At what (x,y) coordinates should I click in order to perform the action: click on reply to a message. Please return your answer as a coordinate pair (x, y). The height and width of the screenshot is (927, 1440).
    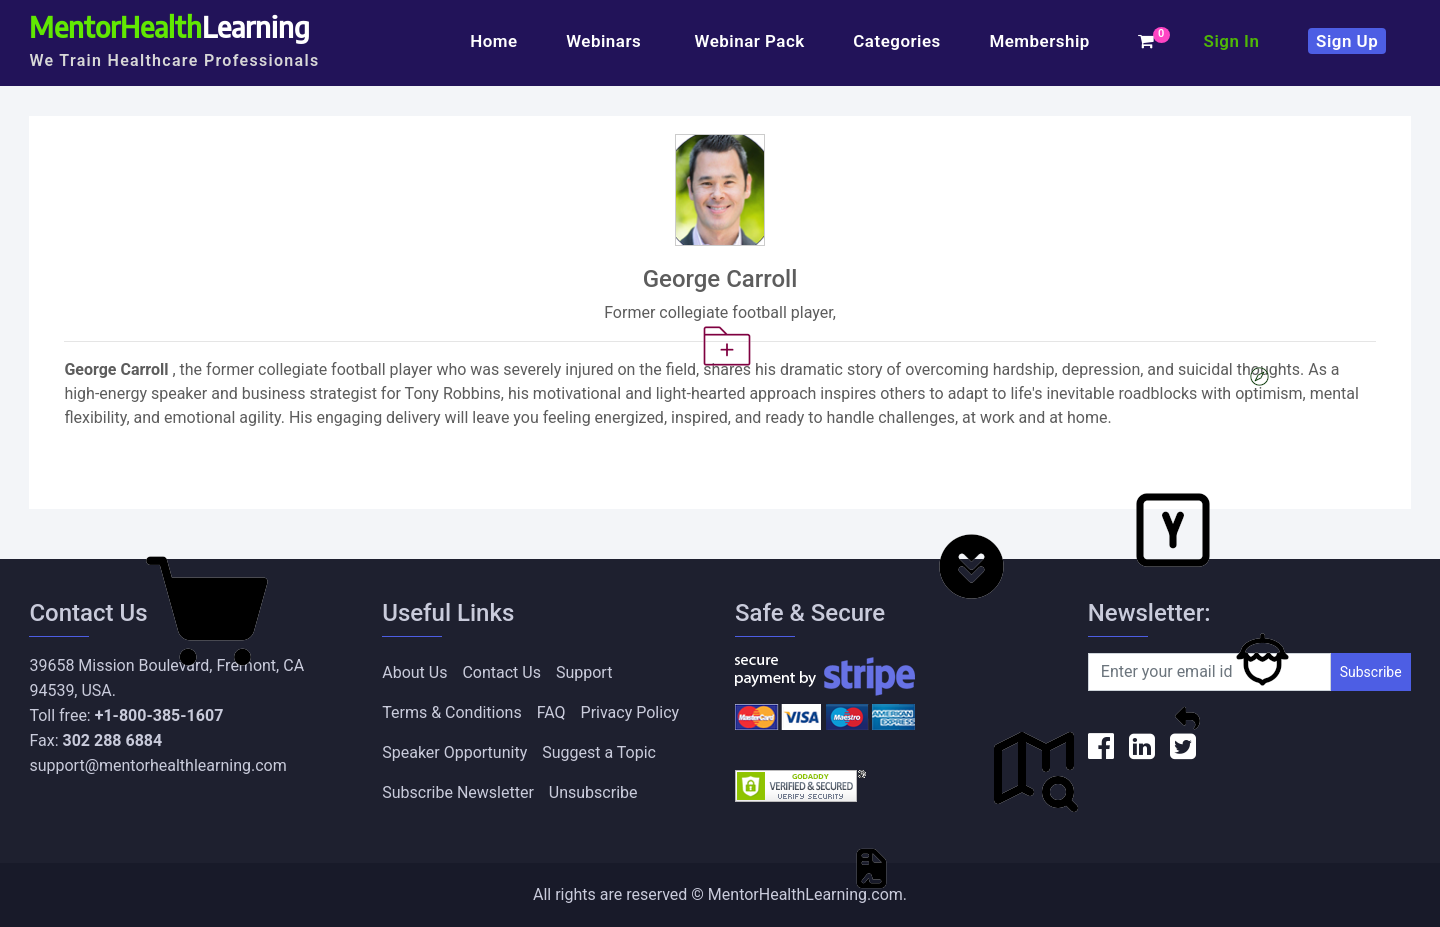
    Looking at the image, I should click on (1187, 718).